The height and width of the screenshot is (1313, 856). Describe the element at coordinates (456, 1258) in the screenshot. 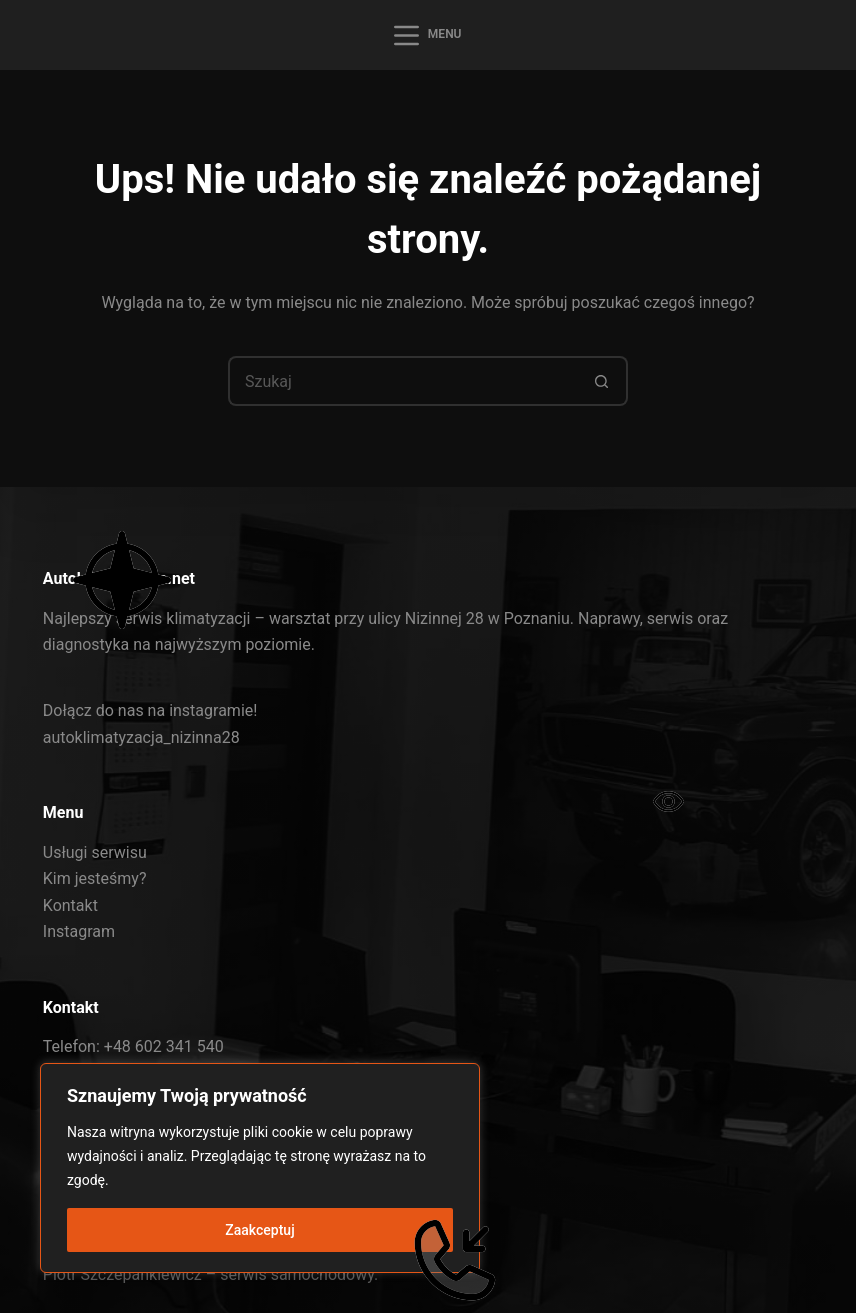

I see `incoming call notification` at that location.